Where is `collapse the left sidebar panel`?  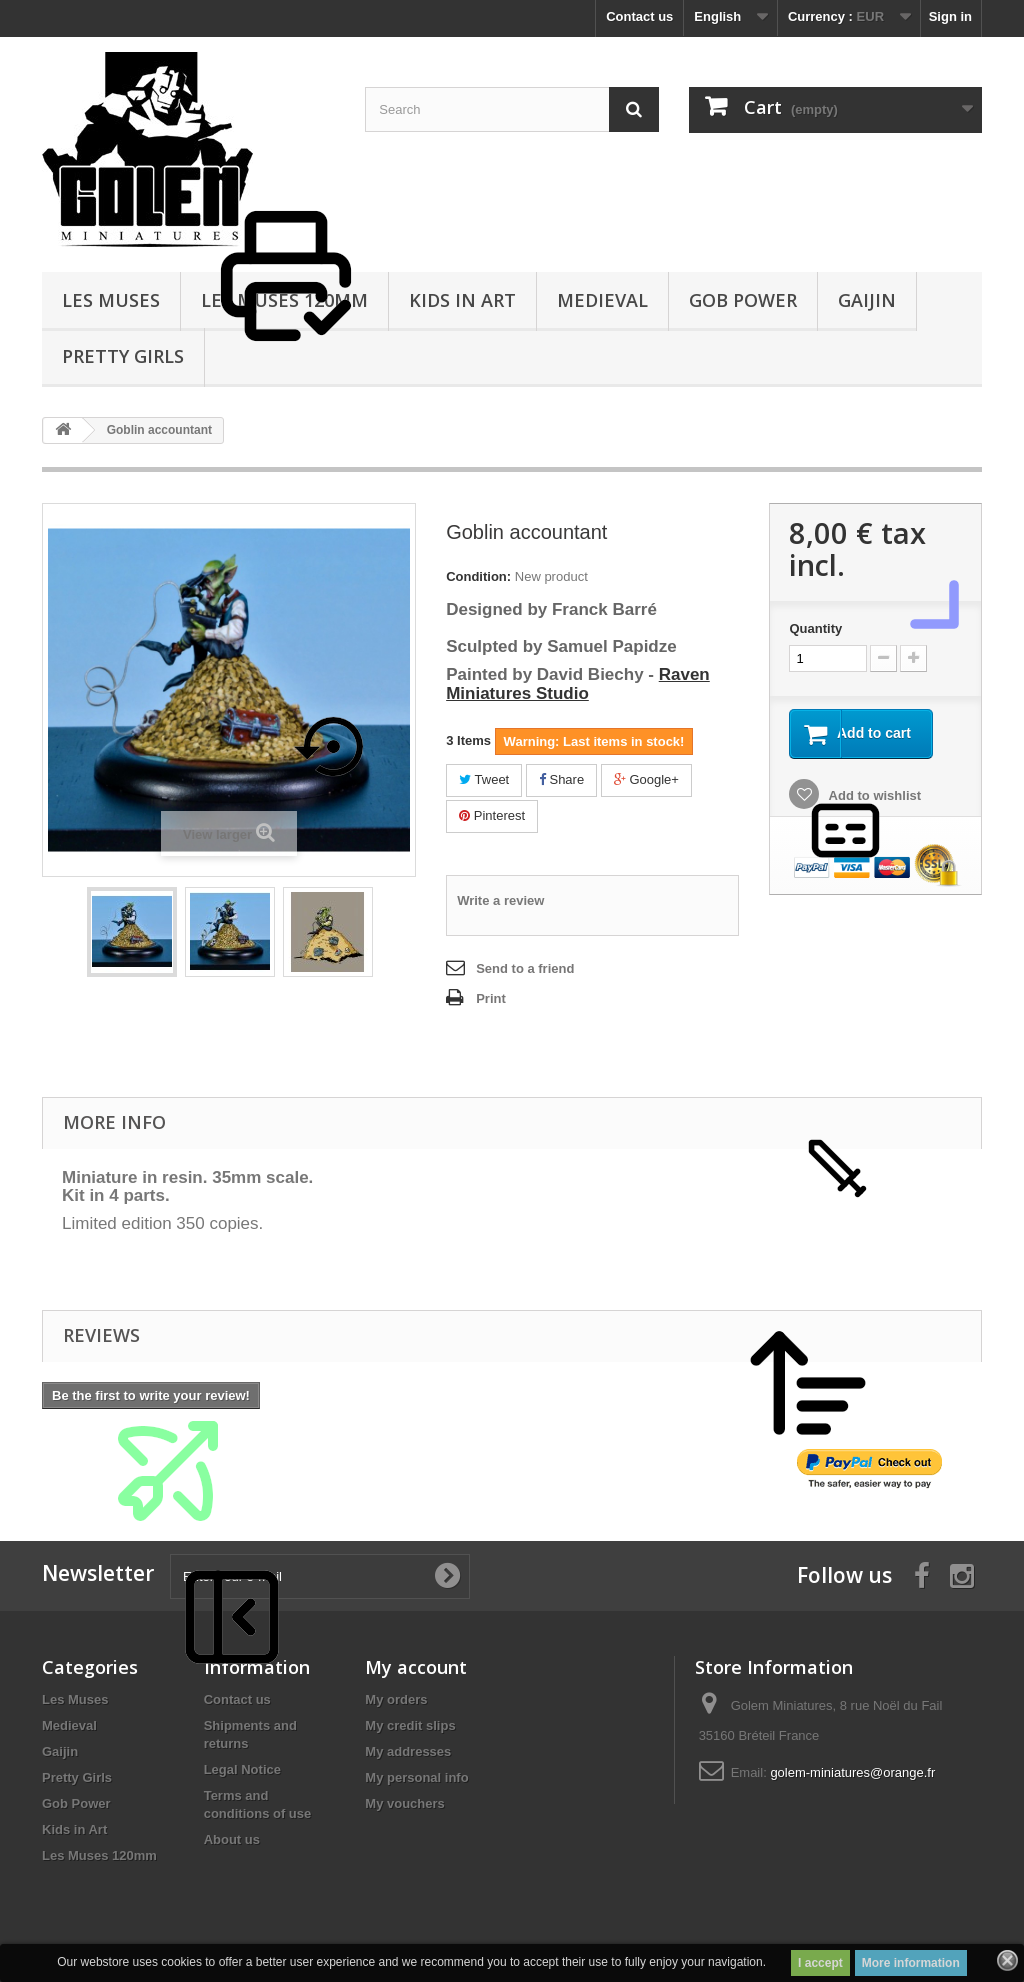
collapse the left sidebar panel is located at coordinates (232, 1617).